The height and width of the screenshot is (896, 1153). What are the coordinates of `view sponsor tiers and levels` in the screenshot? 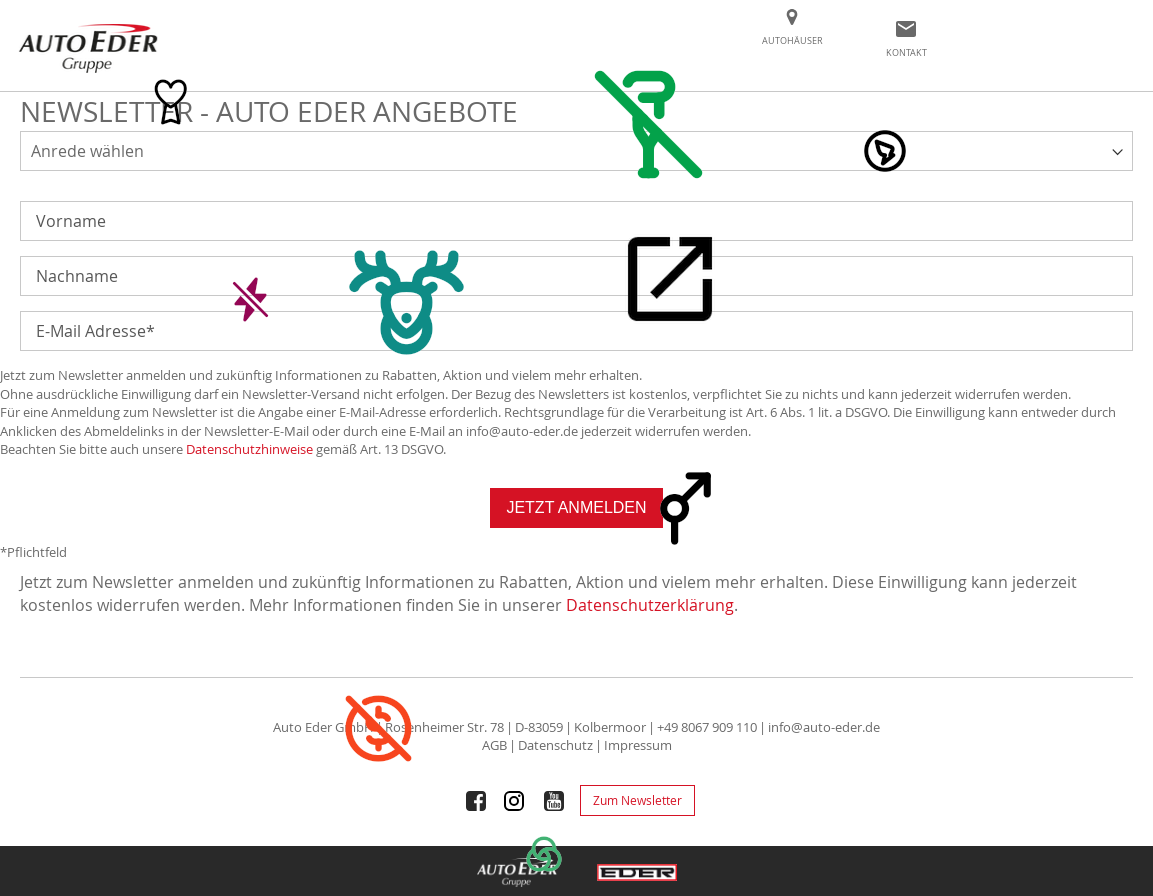 It's located at (170, 101).